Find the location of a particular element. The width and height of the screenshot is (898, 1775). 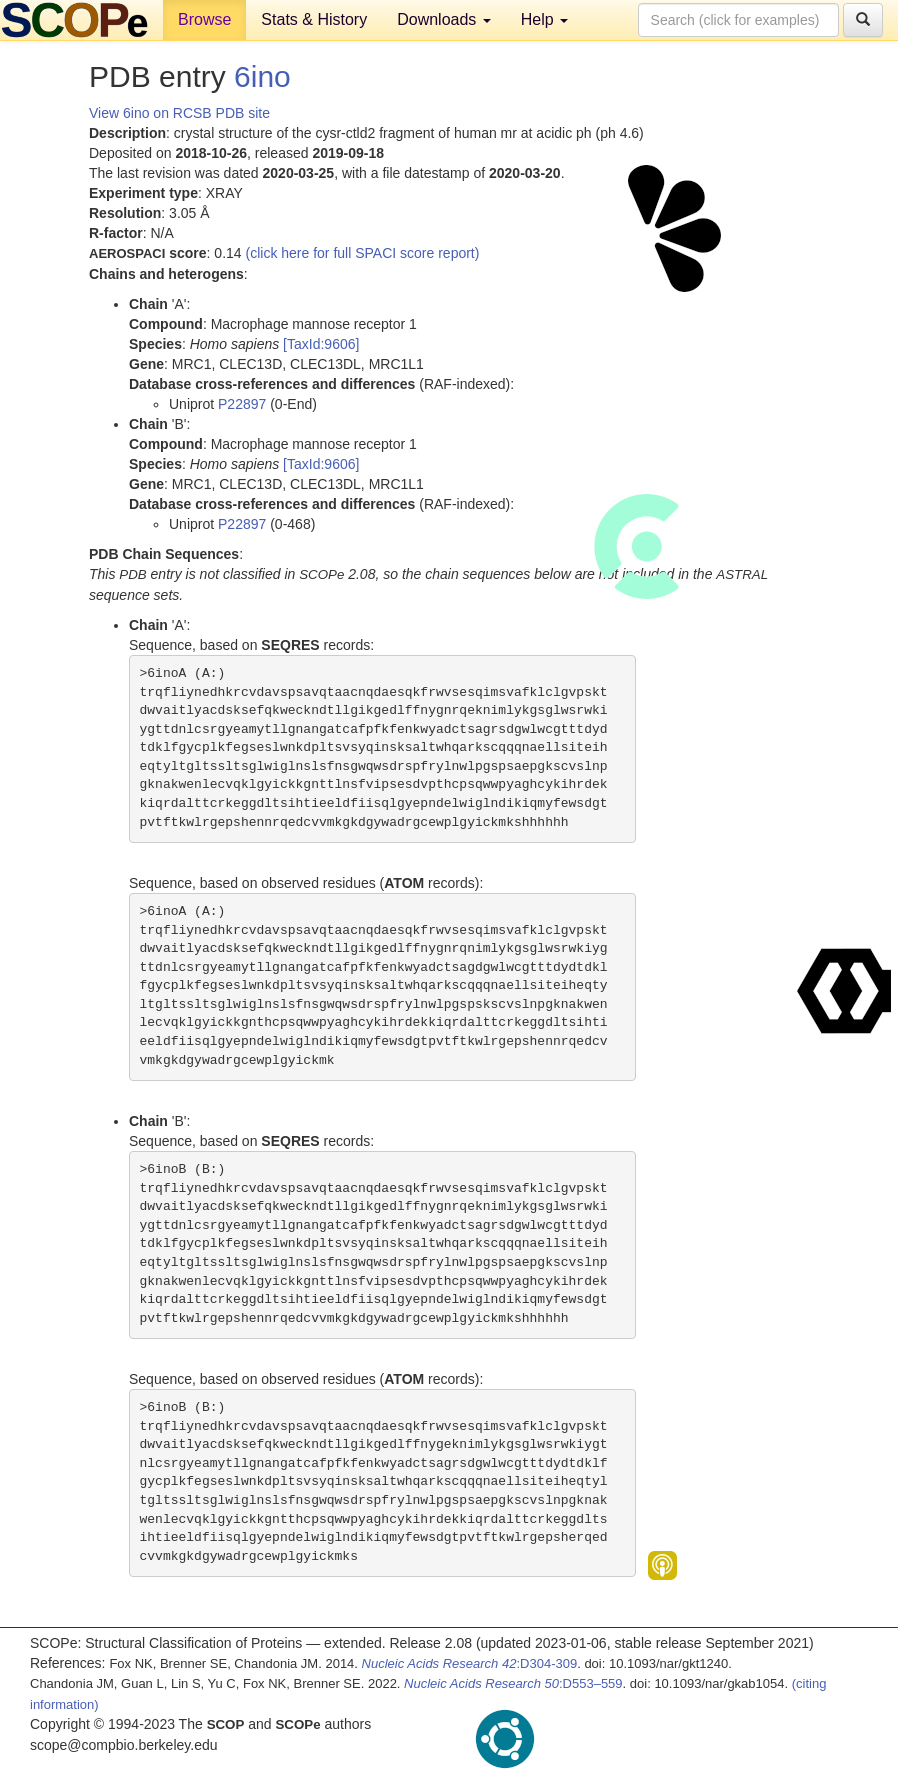

keycloak identity and access management platform is located at coordinates (844, 991).